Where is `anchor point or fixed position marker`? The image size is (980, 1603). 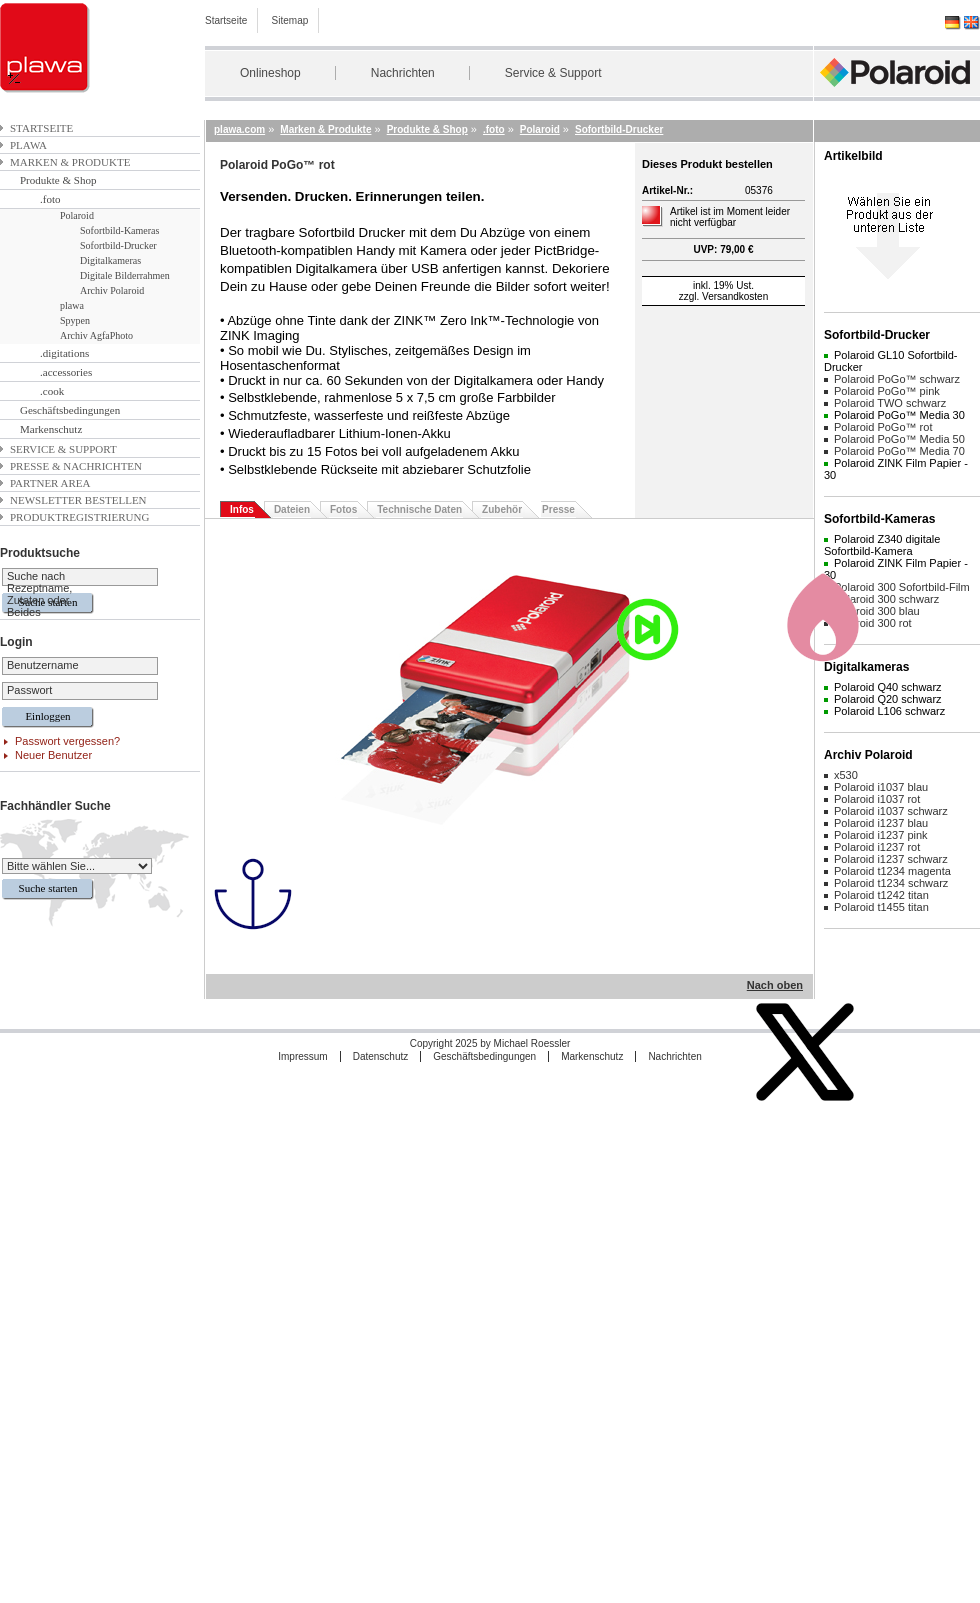 anchor point or fixed position marker is located at coordinates (253, 894).